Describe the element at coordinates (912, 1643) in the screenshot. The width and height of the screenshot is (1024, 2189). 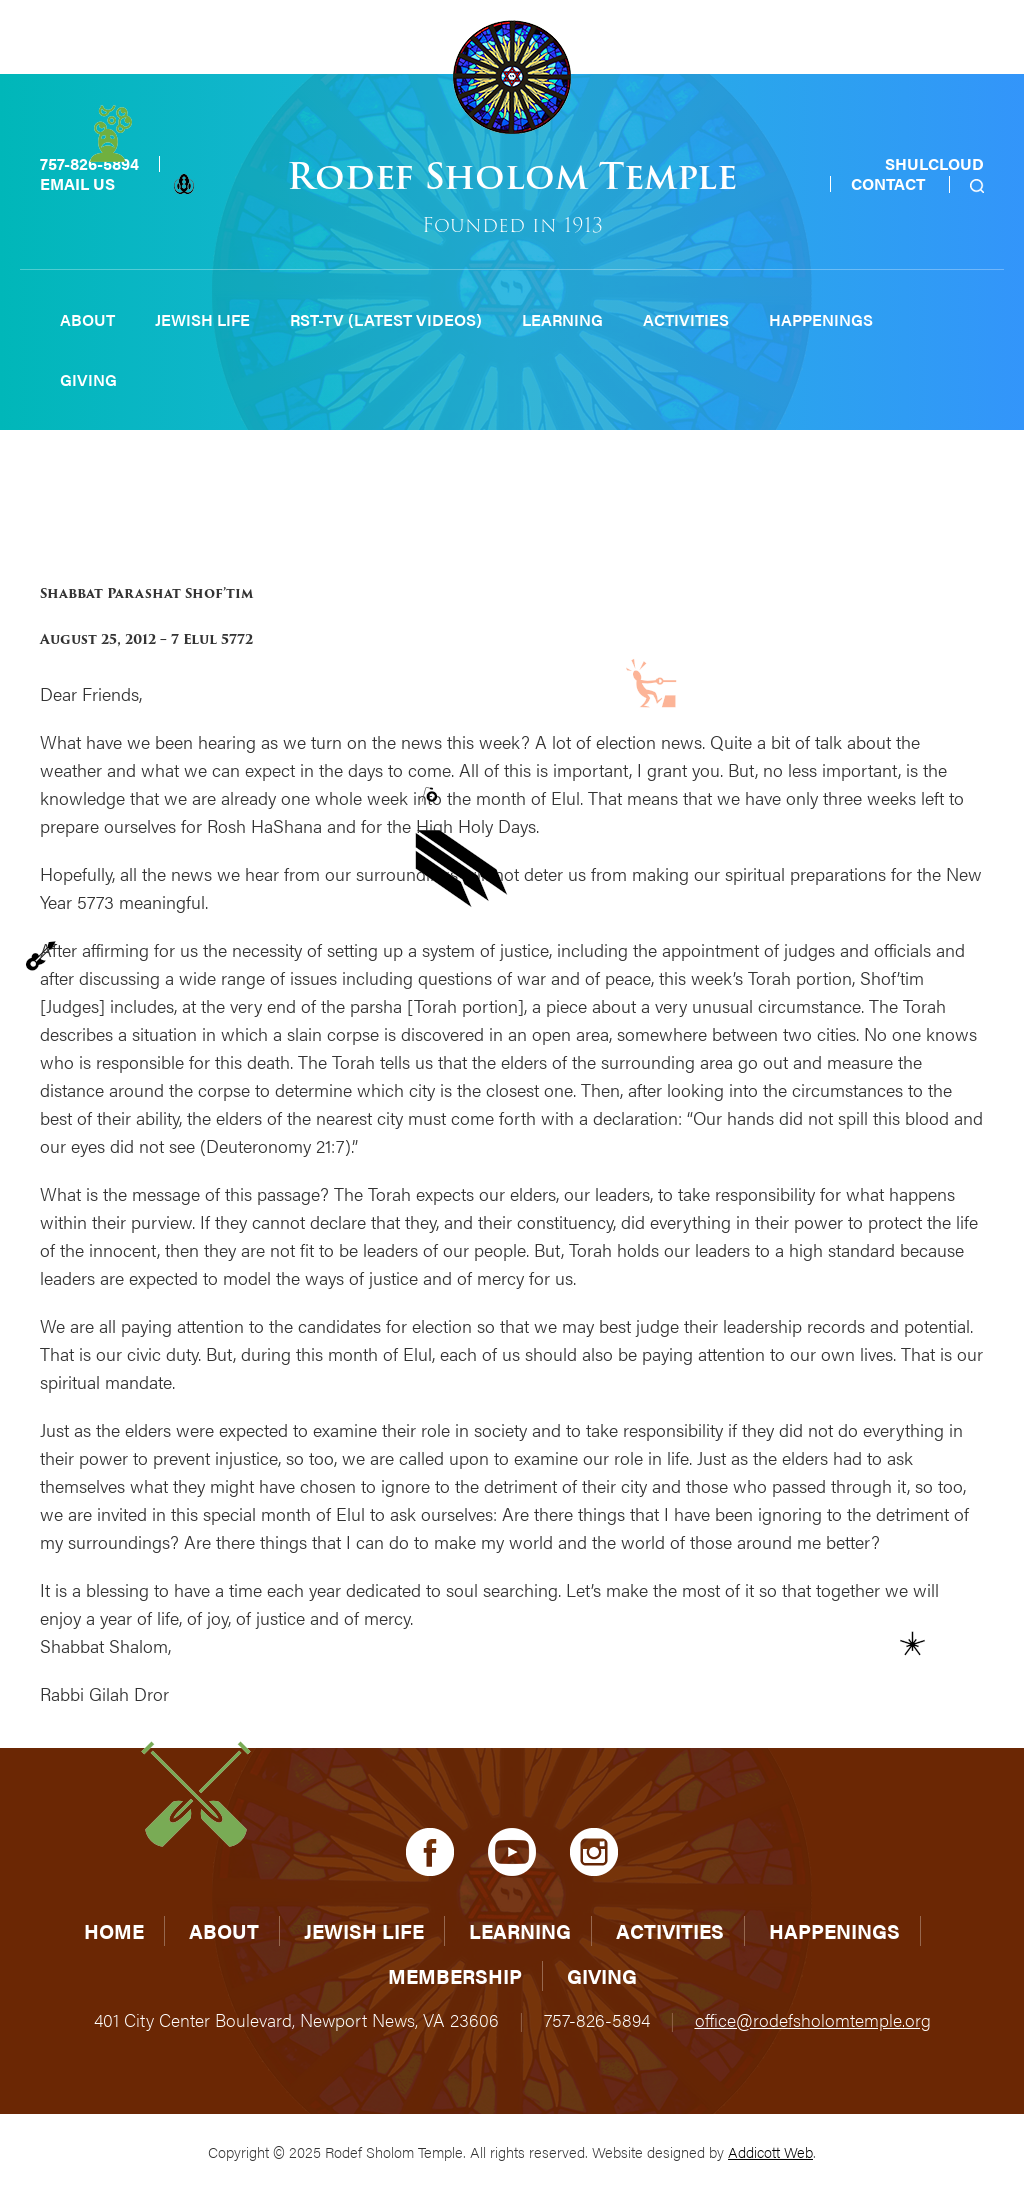
I see `activate laser or beam attack` at that location.